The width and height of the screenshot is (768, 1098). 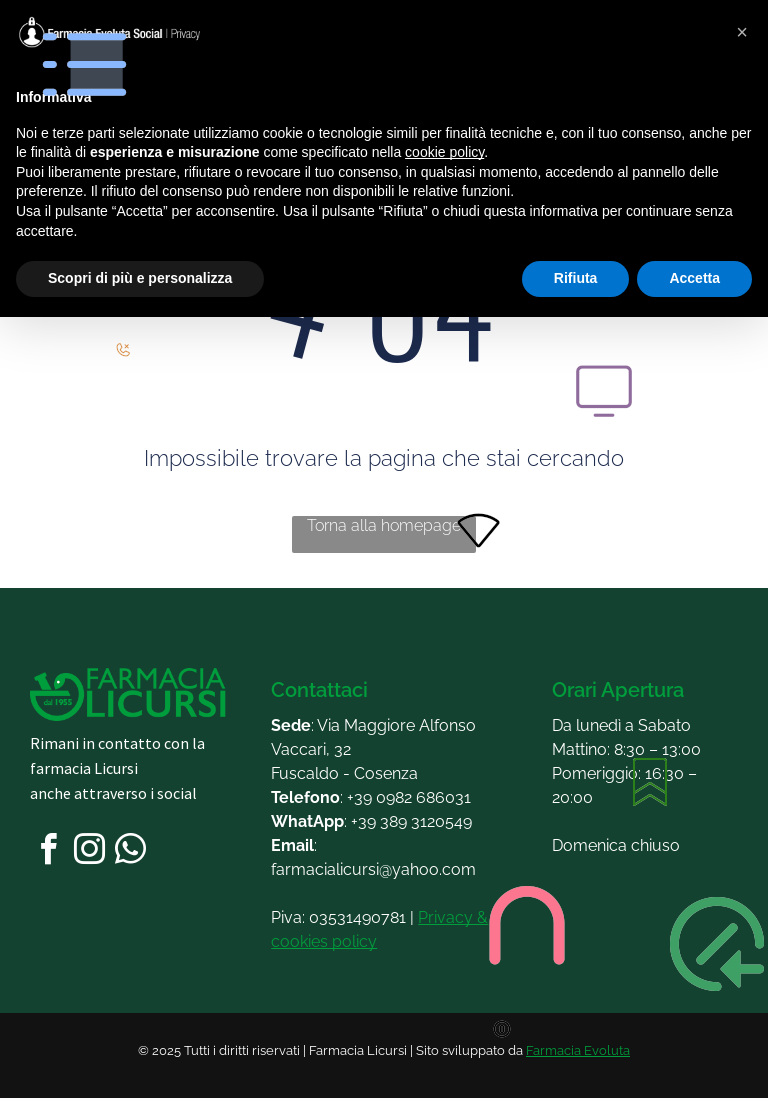 I want to click on save this item for later, so click(x=650, y=781).